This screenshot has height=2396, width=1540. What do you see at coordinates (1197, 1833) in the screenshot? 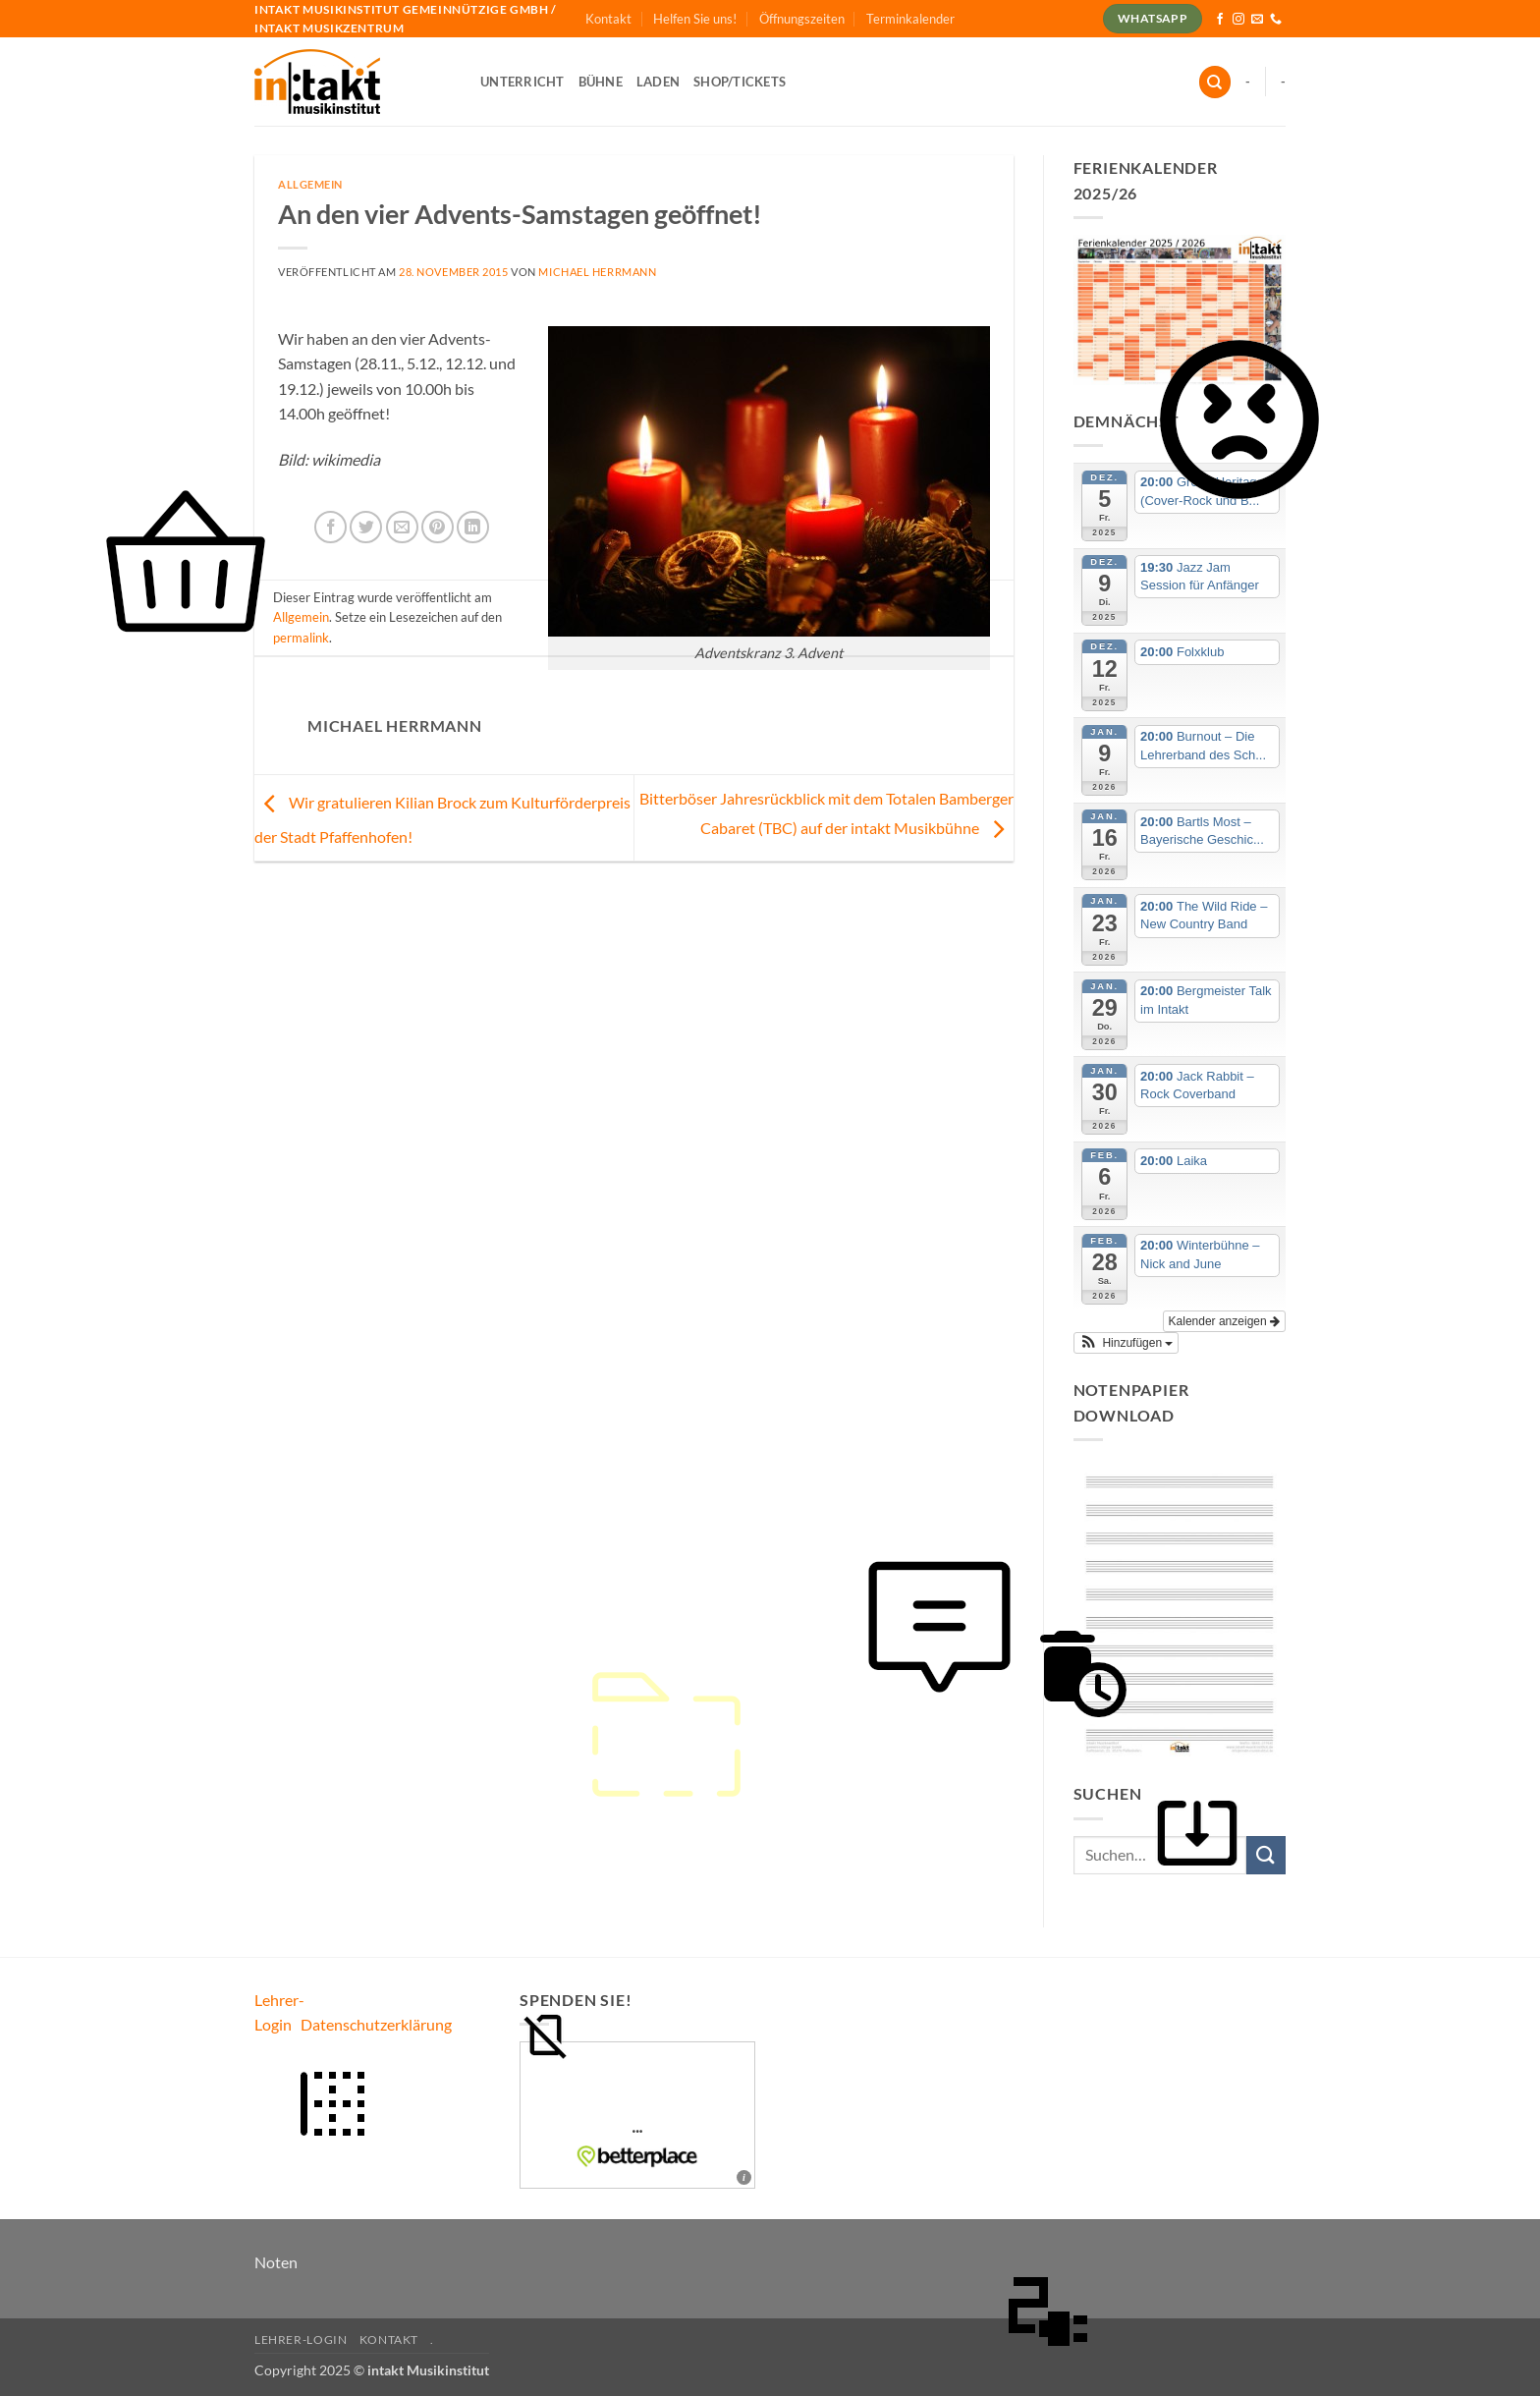
I see `download a system update` at bounding box center [1197, 1833].